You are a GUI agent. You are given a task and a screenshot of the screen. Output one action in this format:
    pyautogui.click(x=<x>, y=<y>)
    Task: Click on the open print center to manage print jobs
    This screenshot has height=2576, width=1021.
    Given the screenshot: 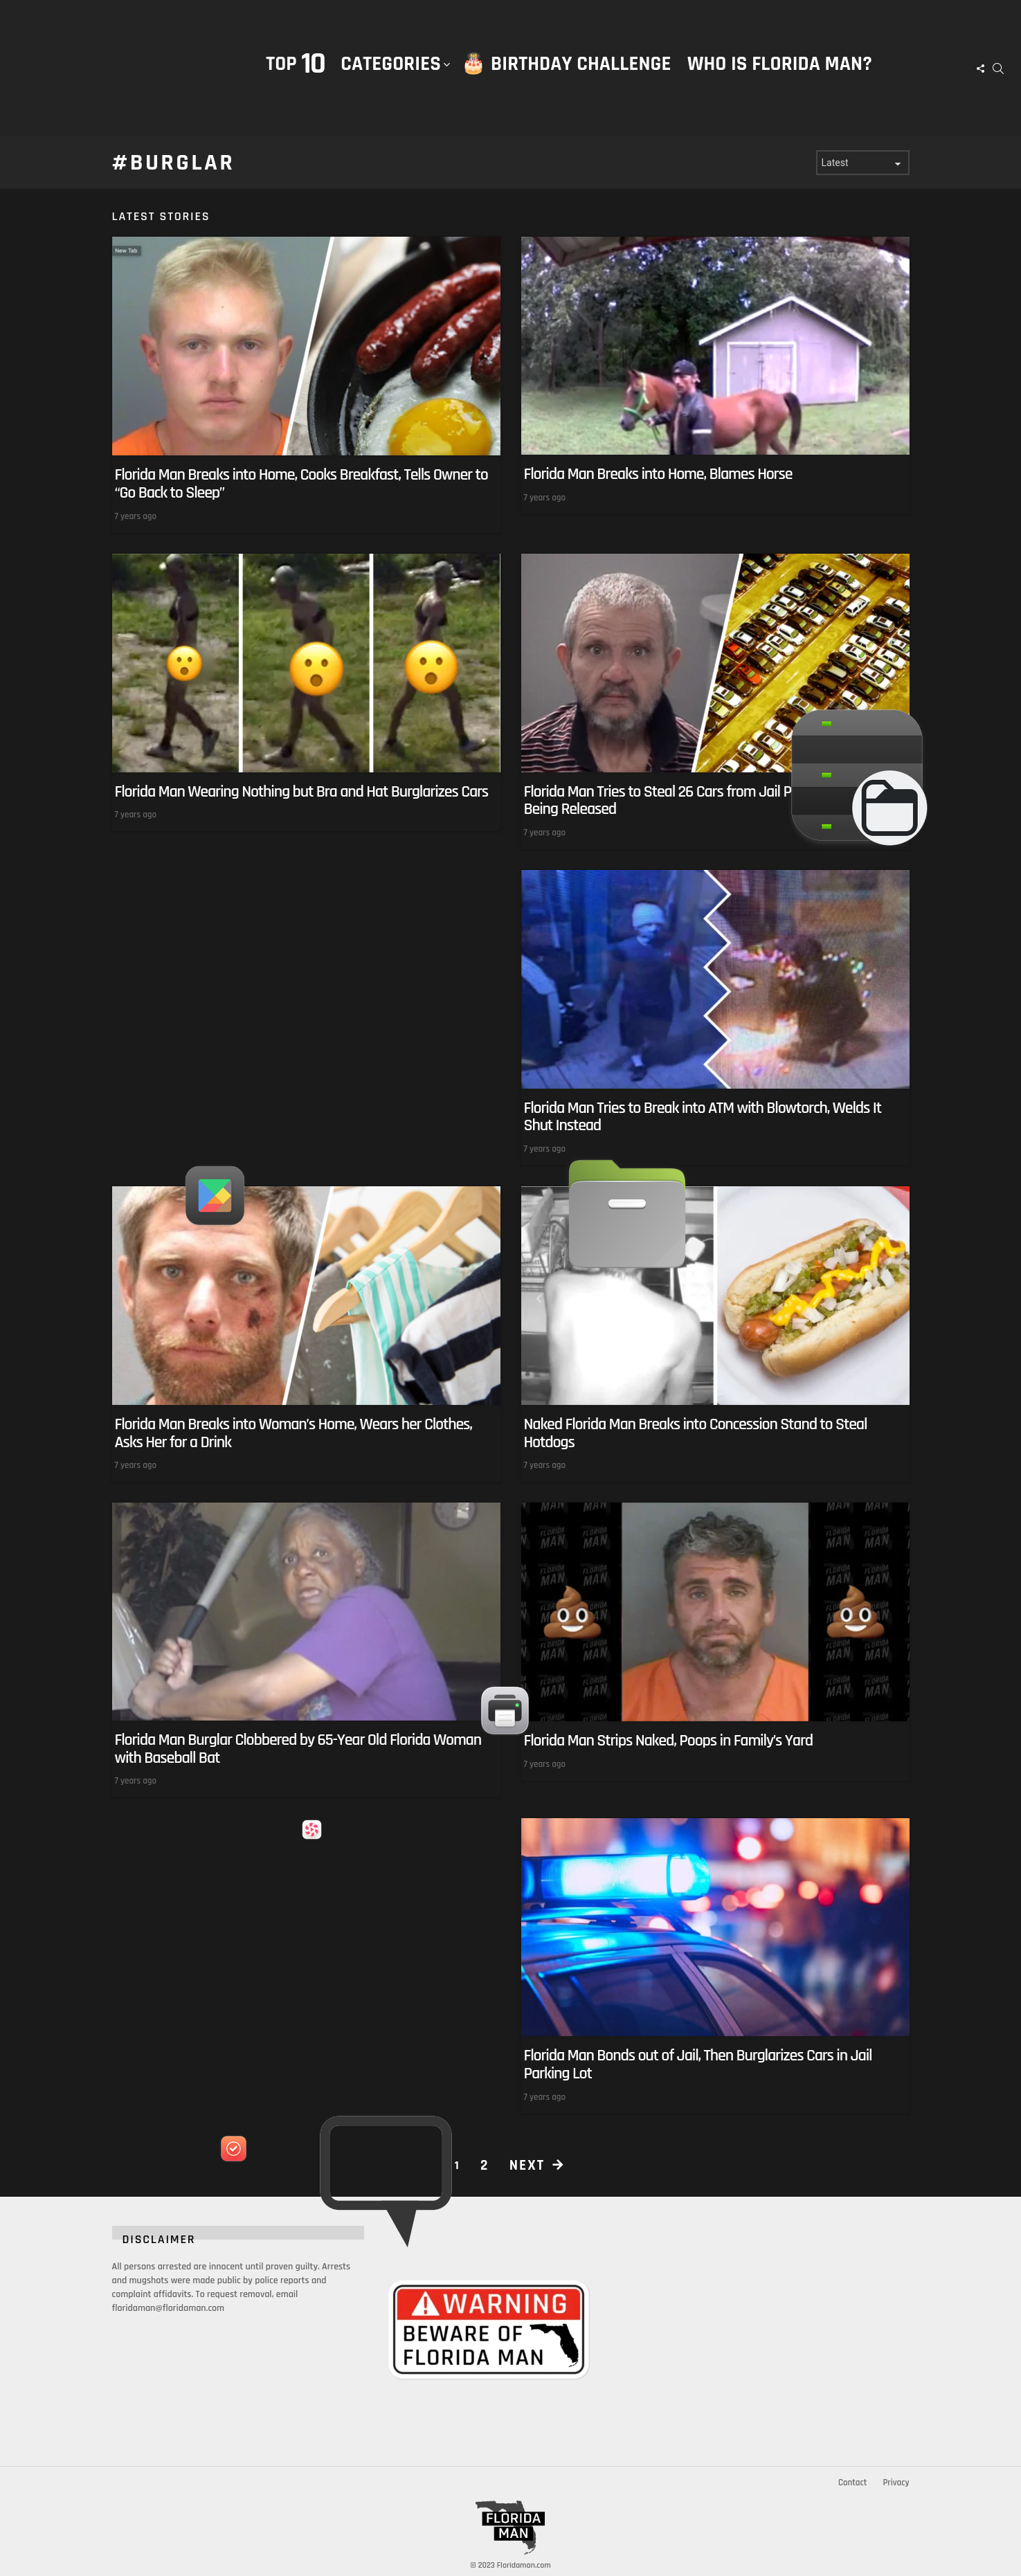 What is the action you would take?
    pyautogui.click(x=505, y=1710)
    